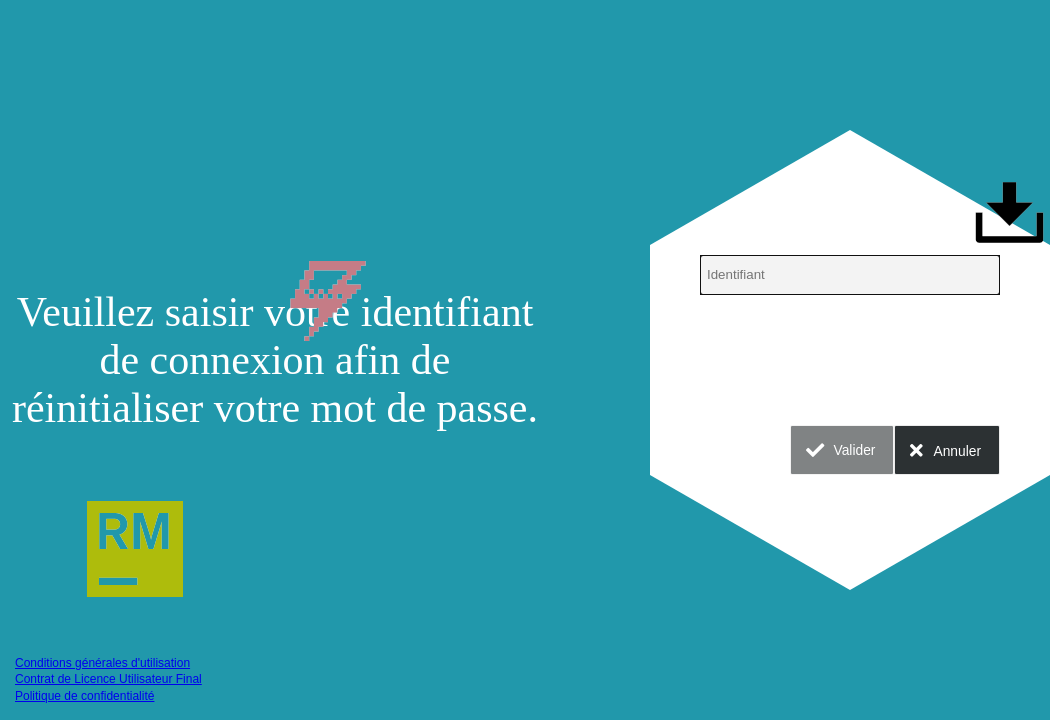 The height and width of the screenshot is (720, 1050). What do you see at coordinates (135, 549) in the screenshot?
I see `open RubyMine IDE` at bounding box center [135, 549].